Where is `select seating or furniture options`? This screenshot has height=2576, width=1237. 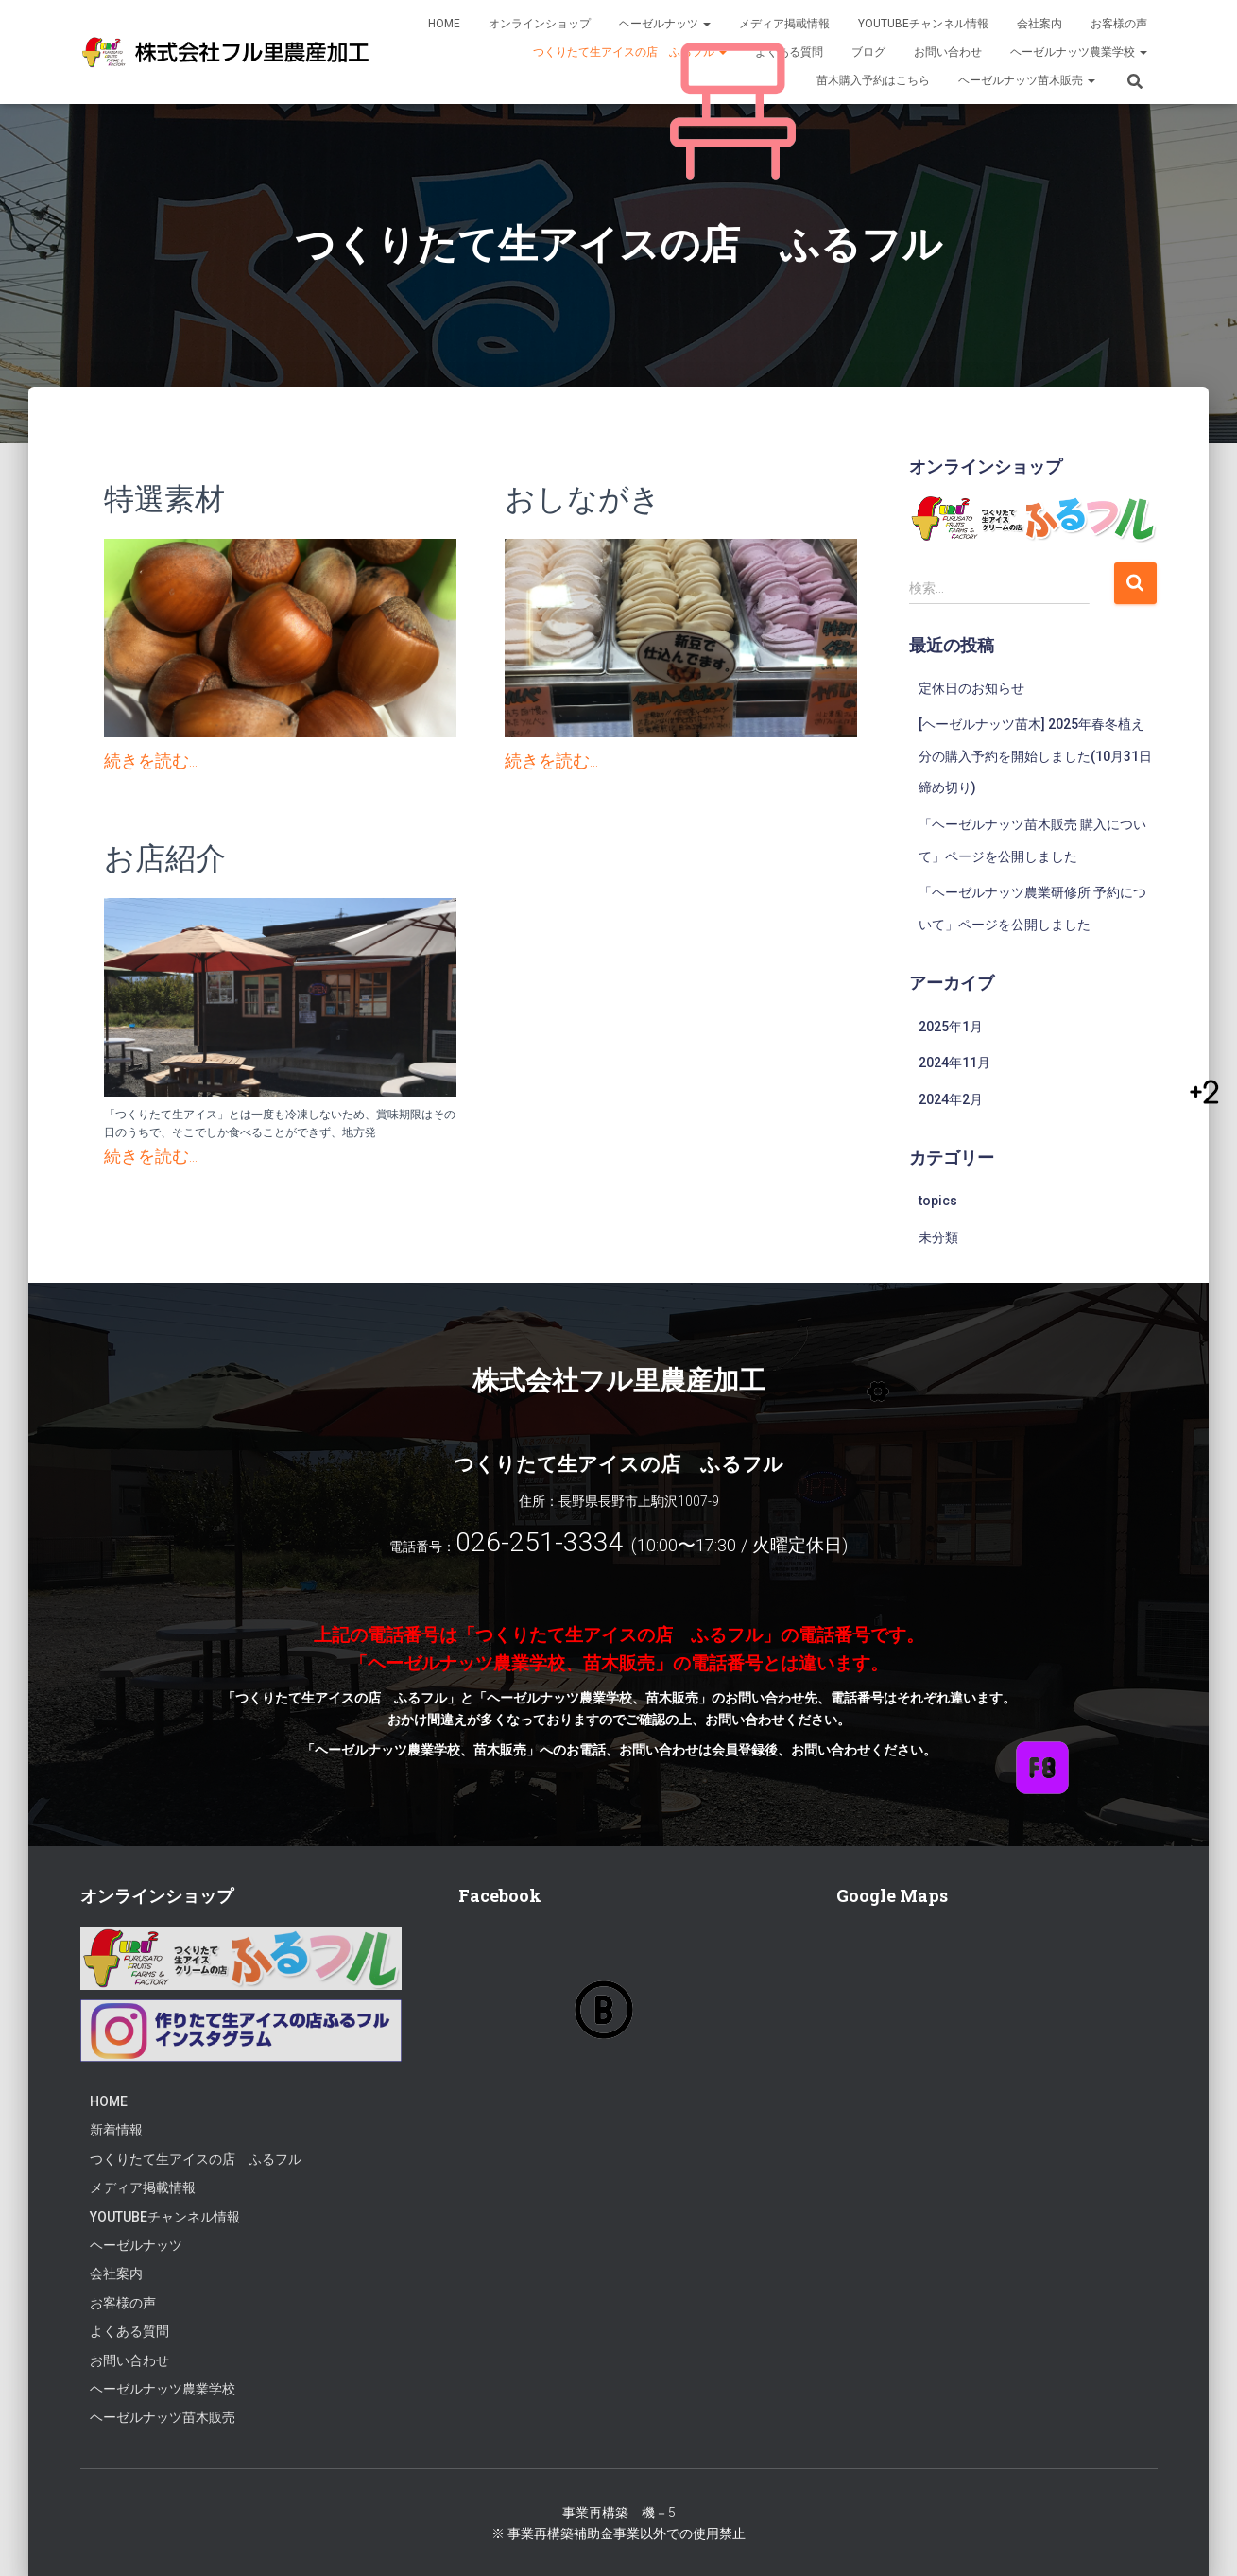 select seating or furniture options is located at coordinates (732, 111).